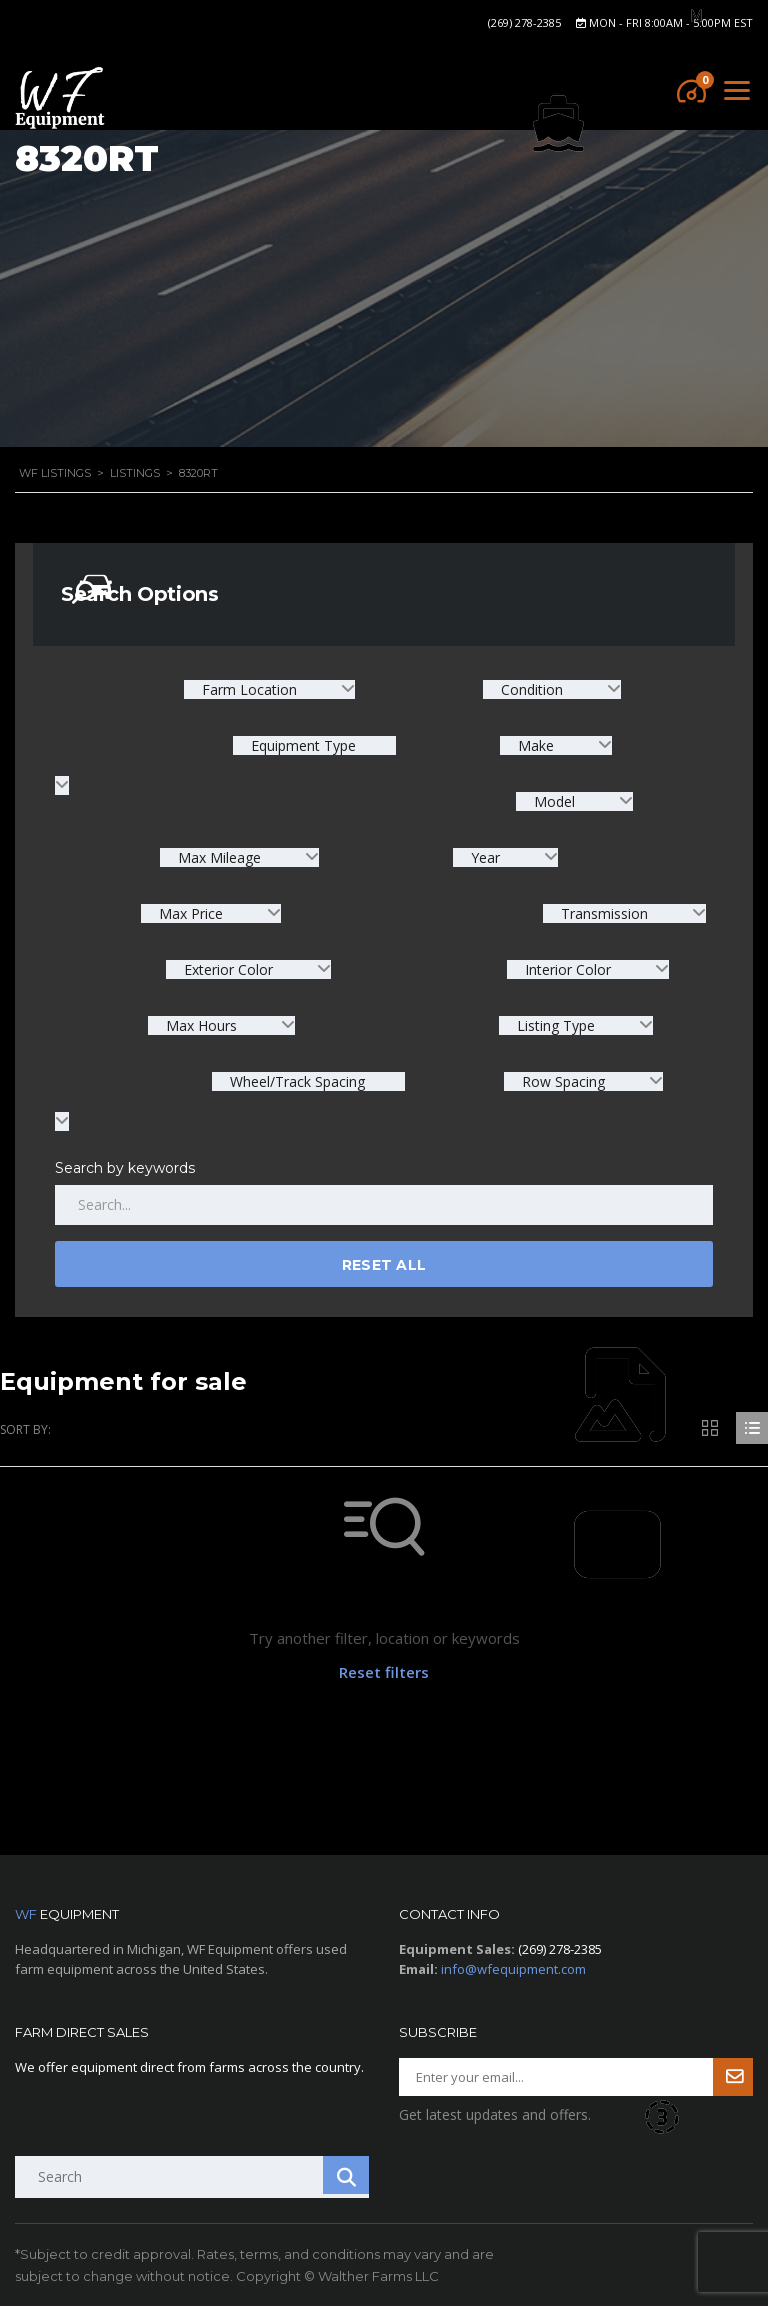 The image size is (768, 2306). What do you see at coordinates (696, 15) in the screenshot?
I see `indicates a label or category starting with "M"` at bounding box center [696, 15].